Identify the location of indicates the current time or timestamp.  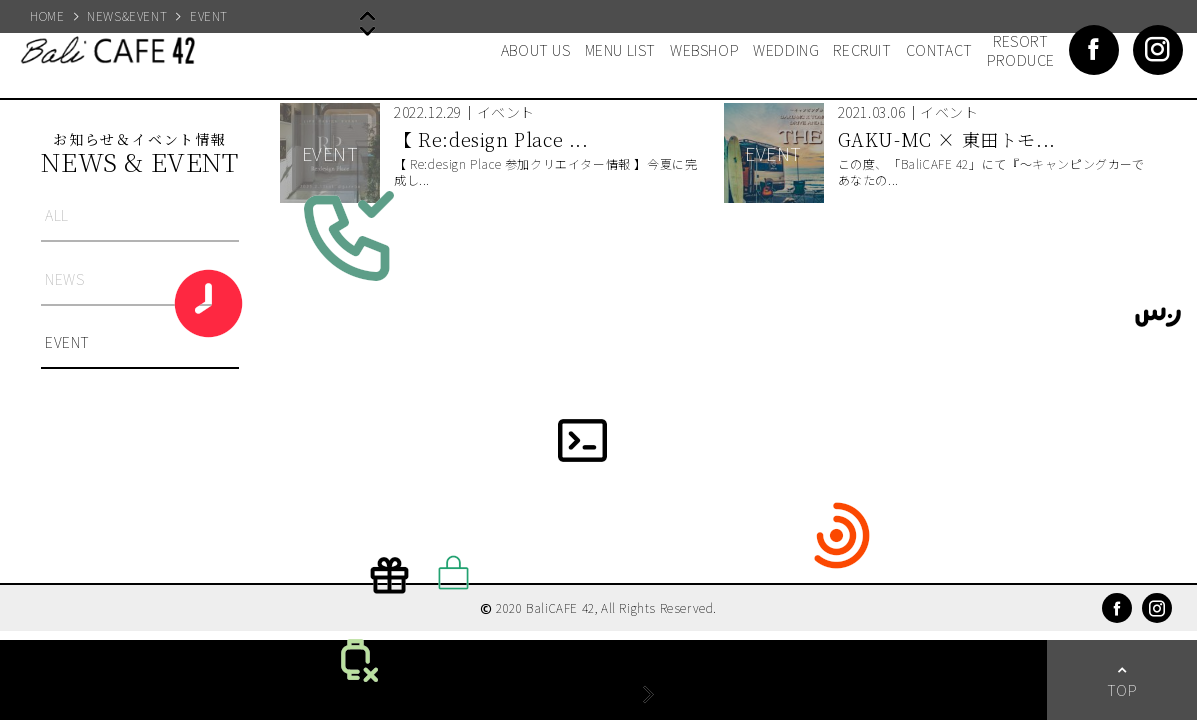
(208, 303).